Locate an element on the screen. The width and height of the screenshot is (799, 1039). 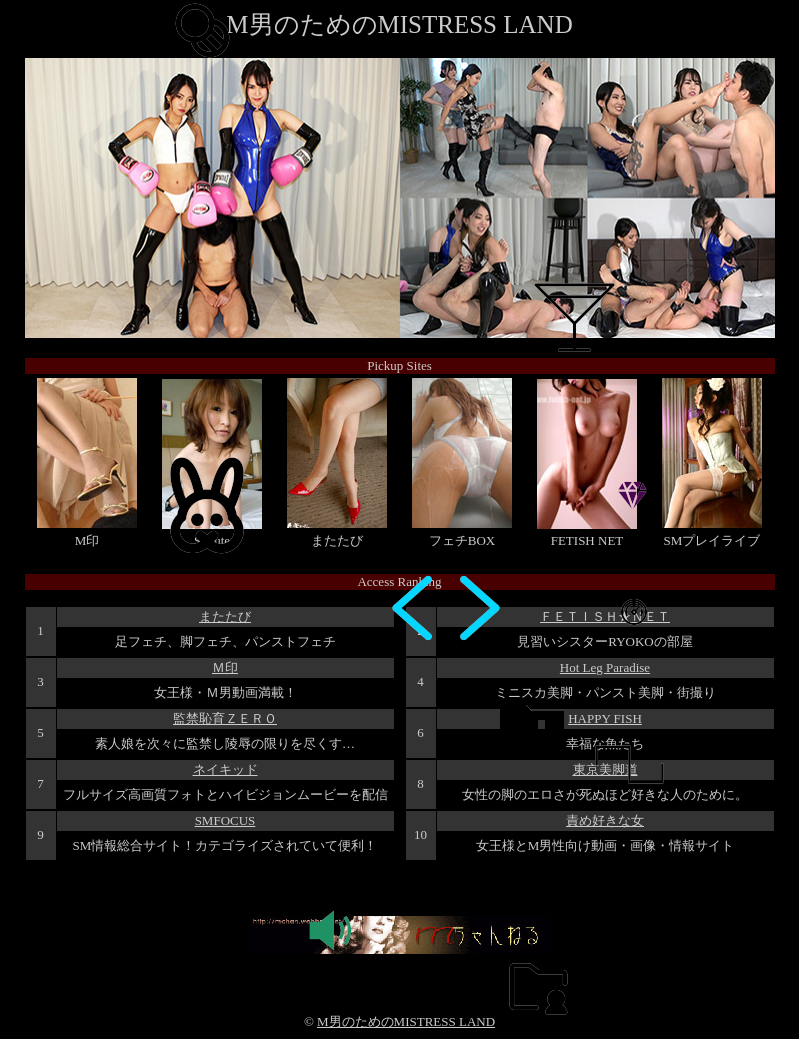
access pet or animal-related features is located at coordinates (207, 507).